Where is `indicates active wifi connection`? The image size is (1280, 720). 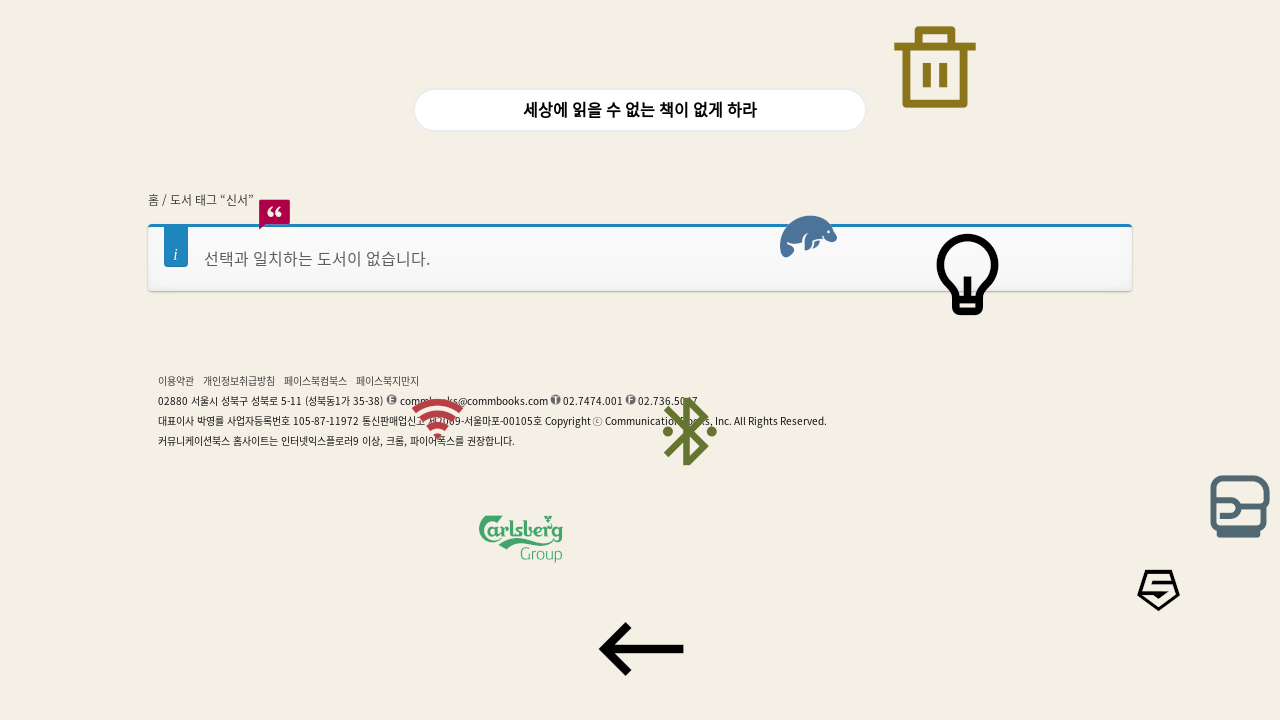
indicates active wifi connection is located at coordinates (437, 419).